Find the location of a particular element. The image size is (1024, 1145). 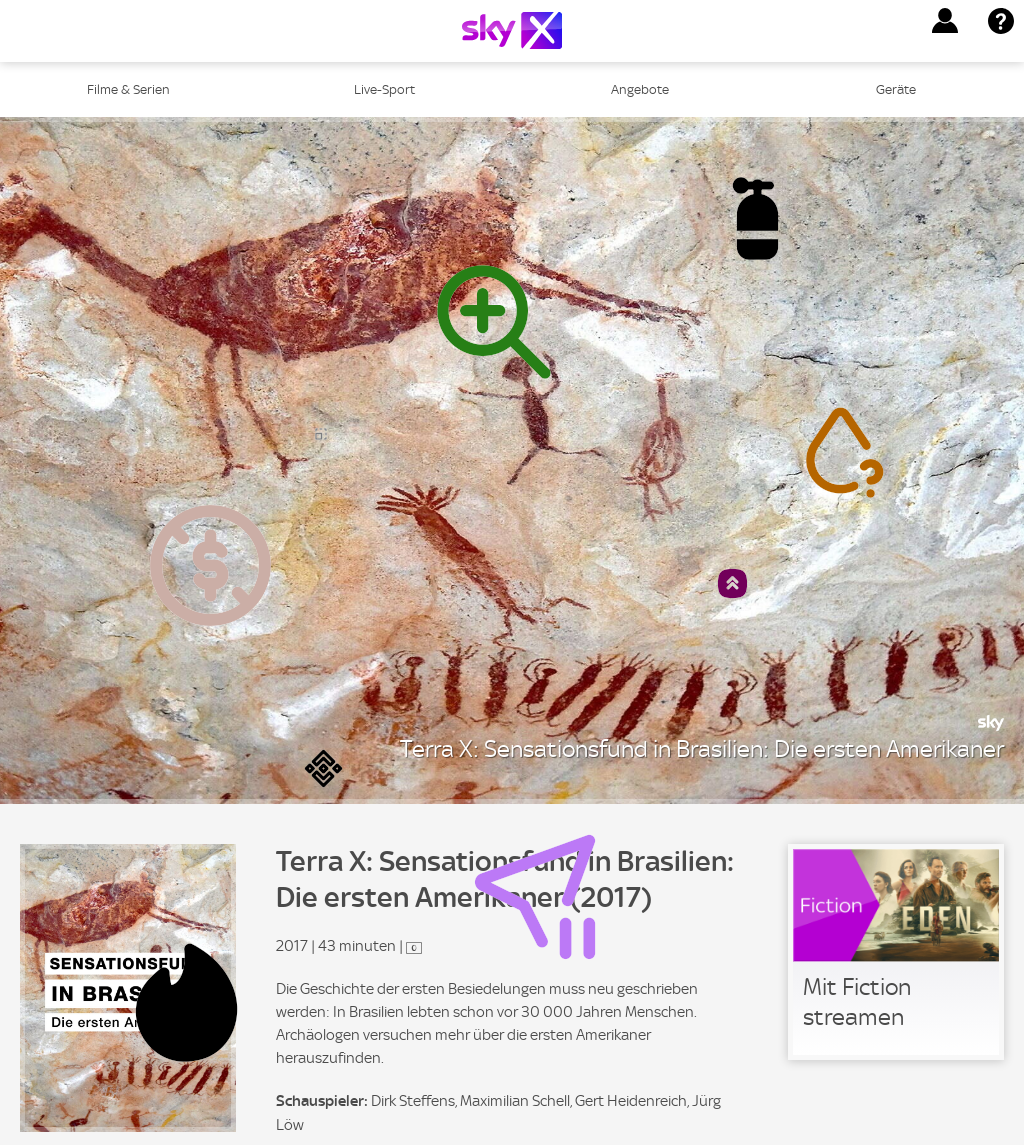

pause location sharing is located at coordinates (536, 894).